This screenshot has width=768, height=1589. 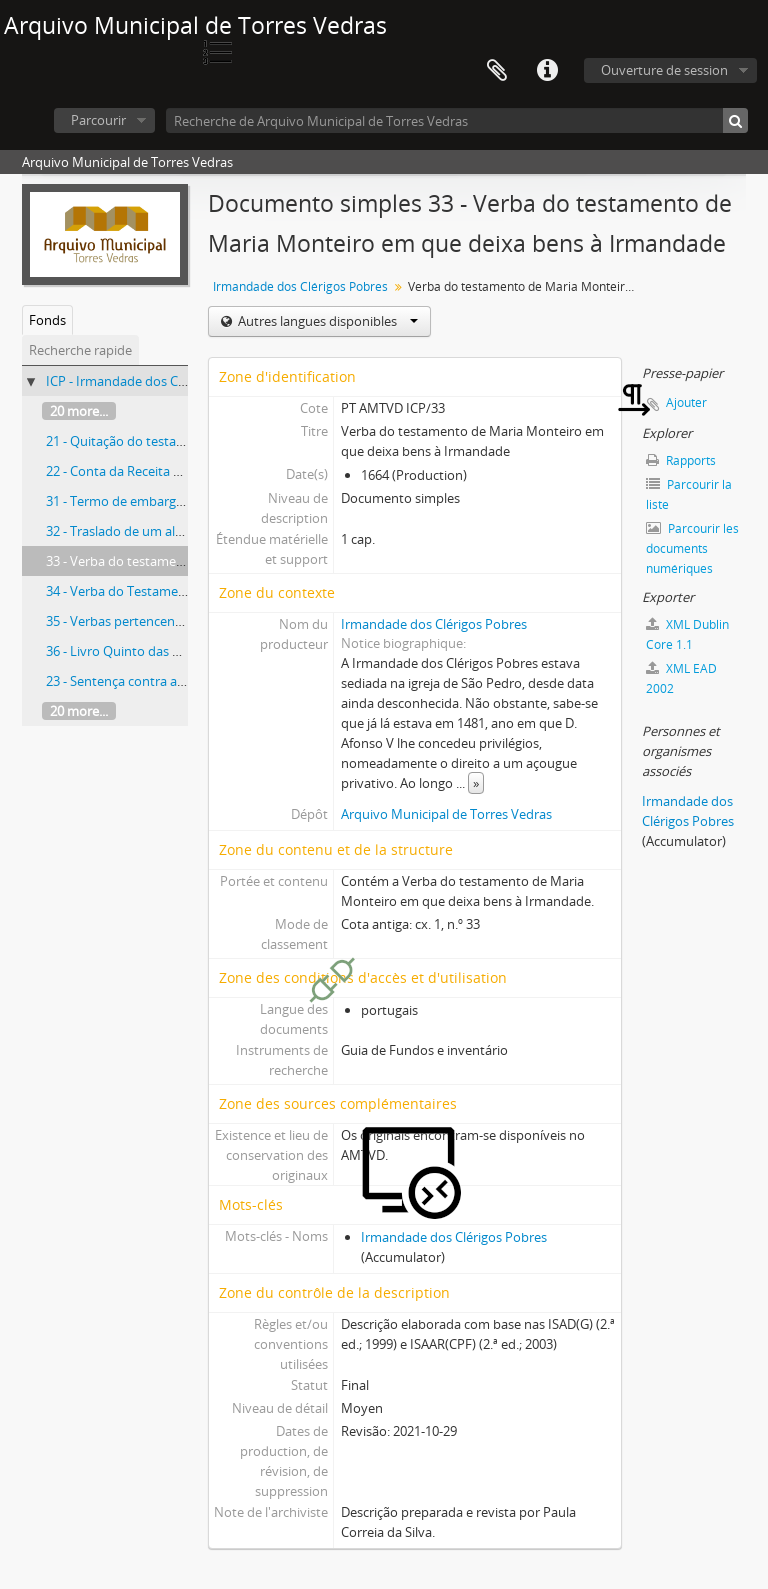 I want to click on disconnect from debug session, so click(x=333, y=981).